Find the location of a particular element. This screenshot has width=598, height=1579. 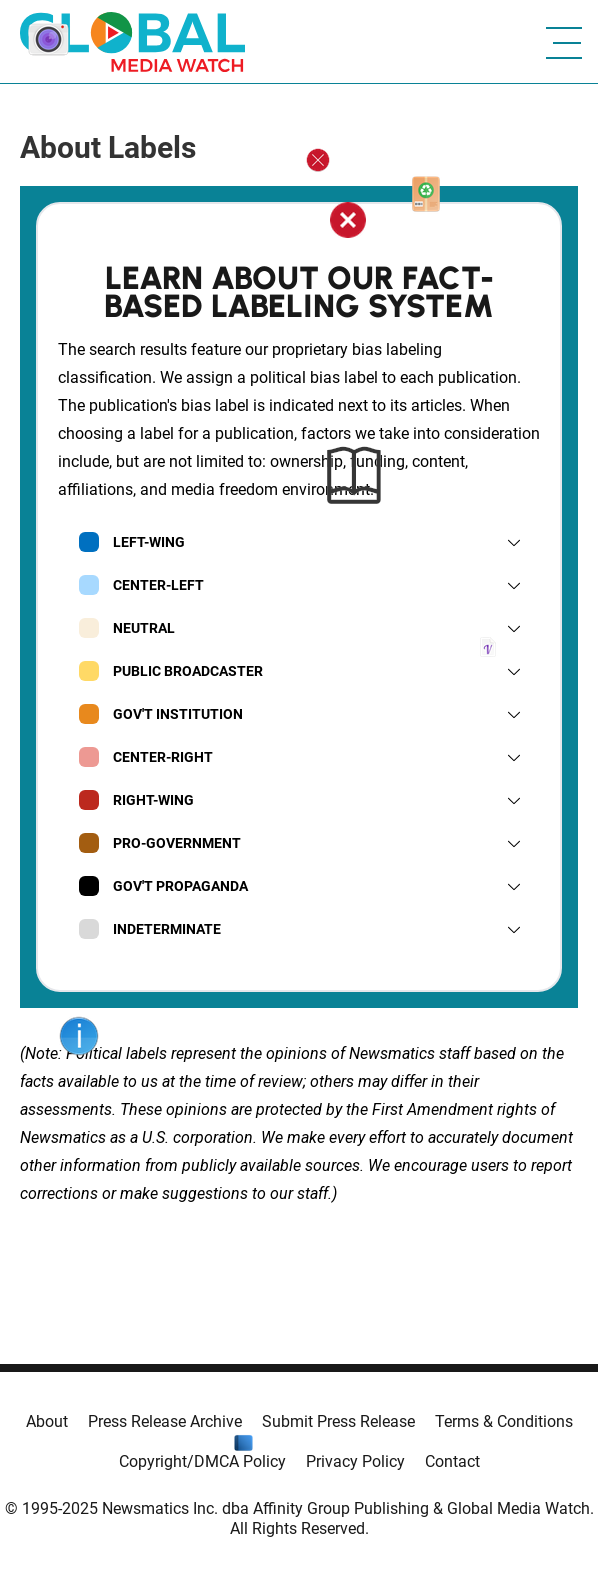

close the current dialog or modal is located at coordinates (348, 220).